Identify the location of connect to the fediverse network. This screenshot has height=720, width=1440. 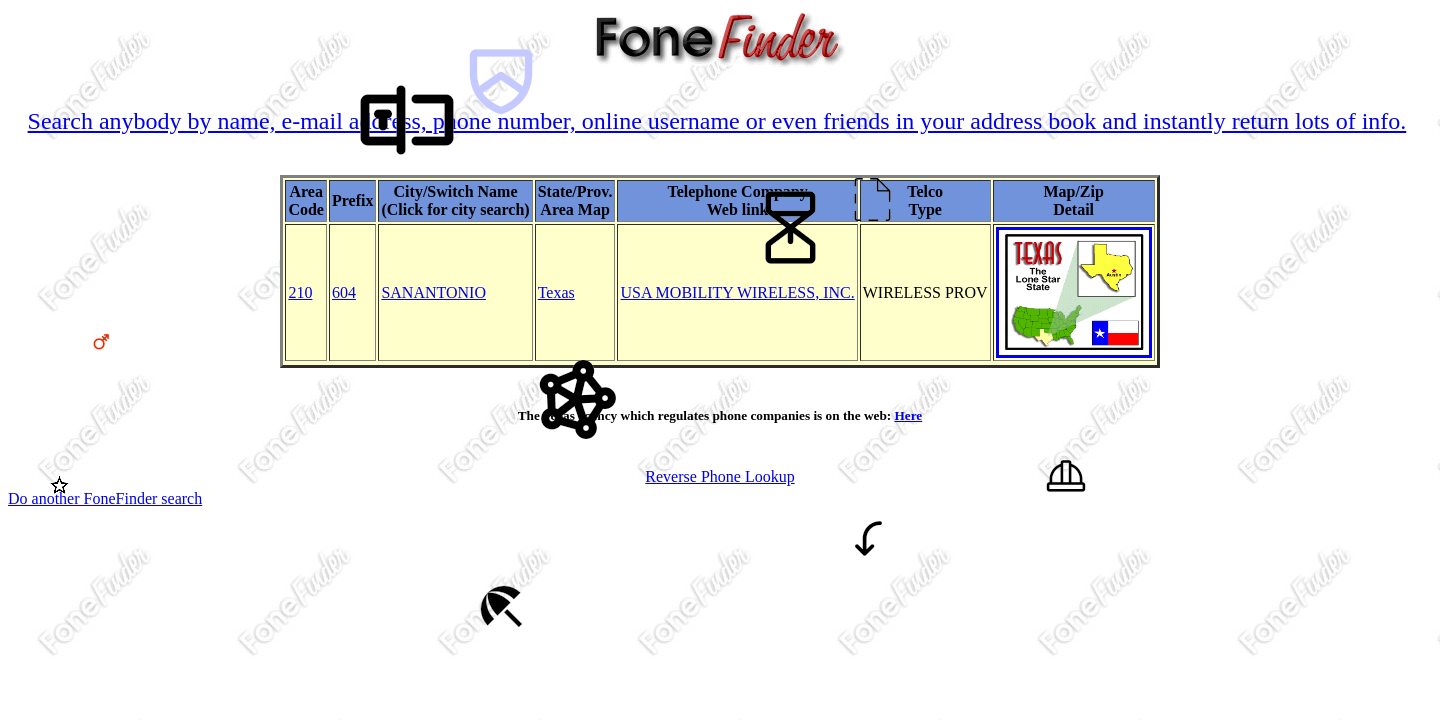
(576, 399).